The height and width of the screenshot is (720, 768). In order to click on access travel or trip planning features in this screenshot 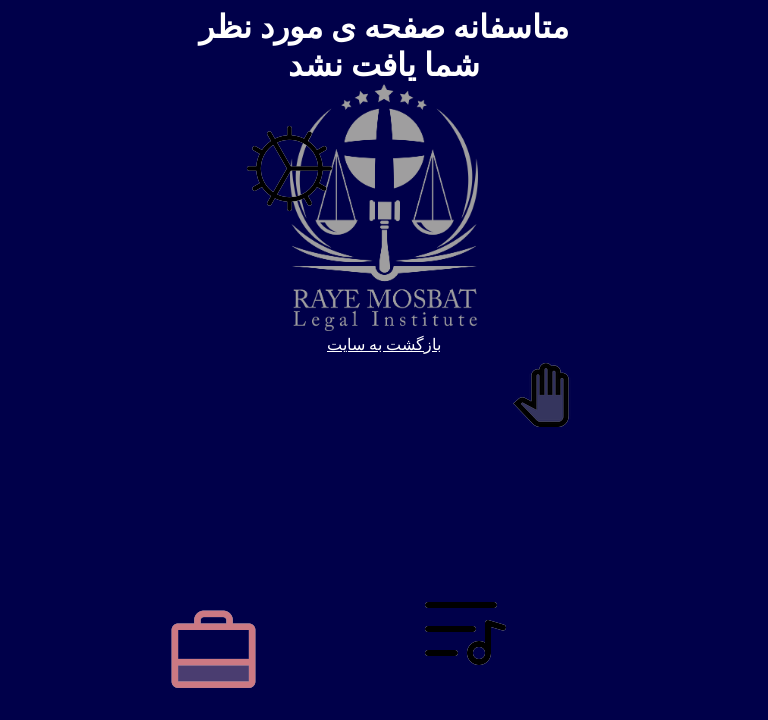, I will do `click(213, 652)`.